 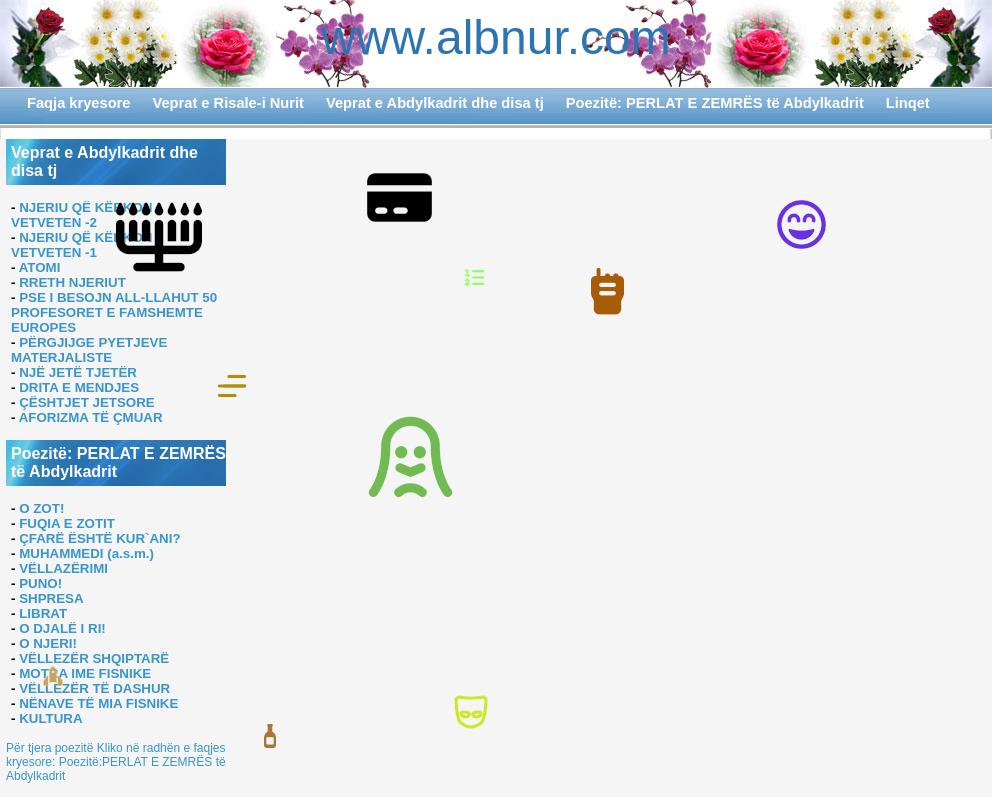 What do you see at coordinates (801, 224) in the screenshot?
I see `add a happy reaction or emoji` at bounding box center [801, 224].